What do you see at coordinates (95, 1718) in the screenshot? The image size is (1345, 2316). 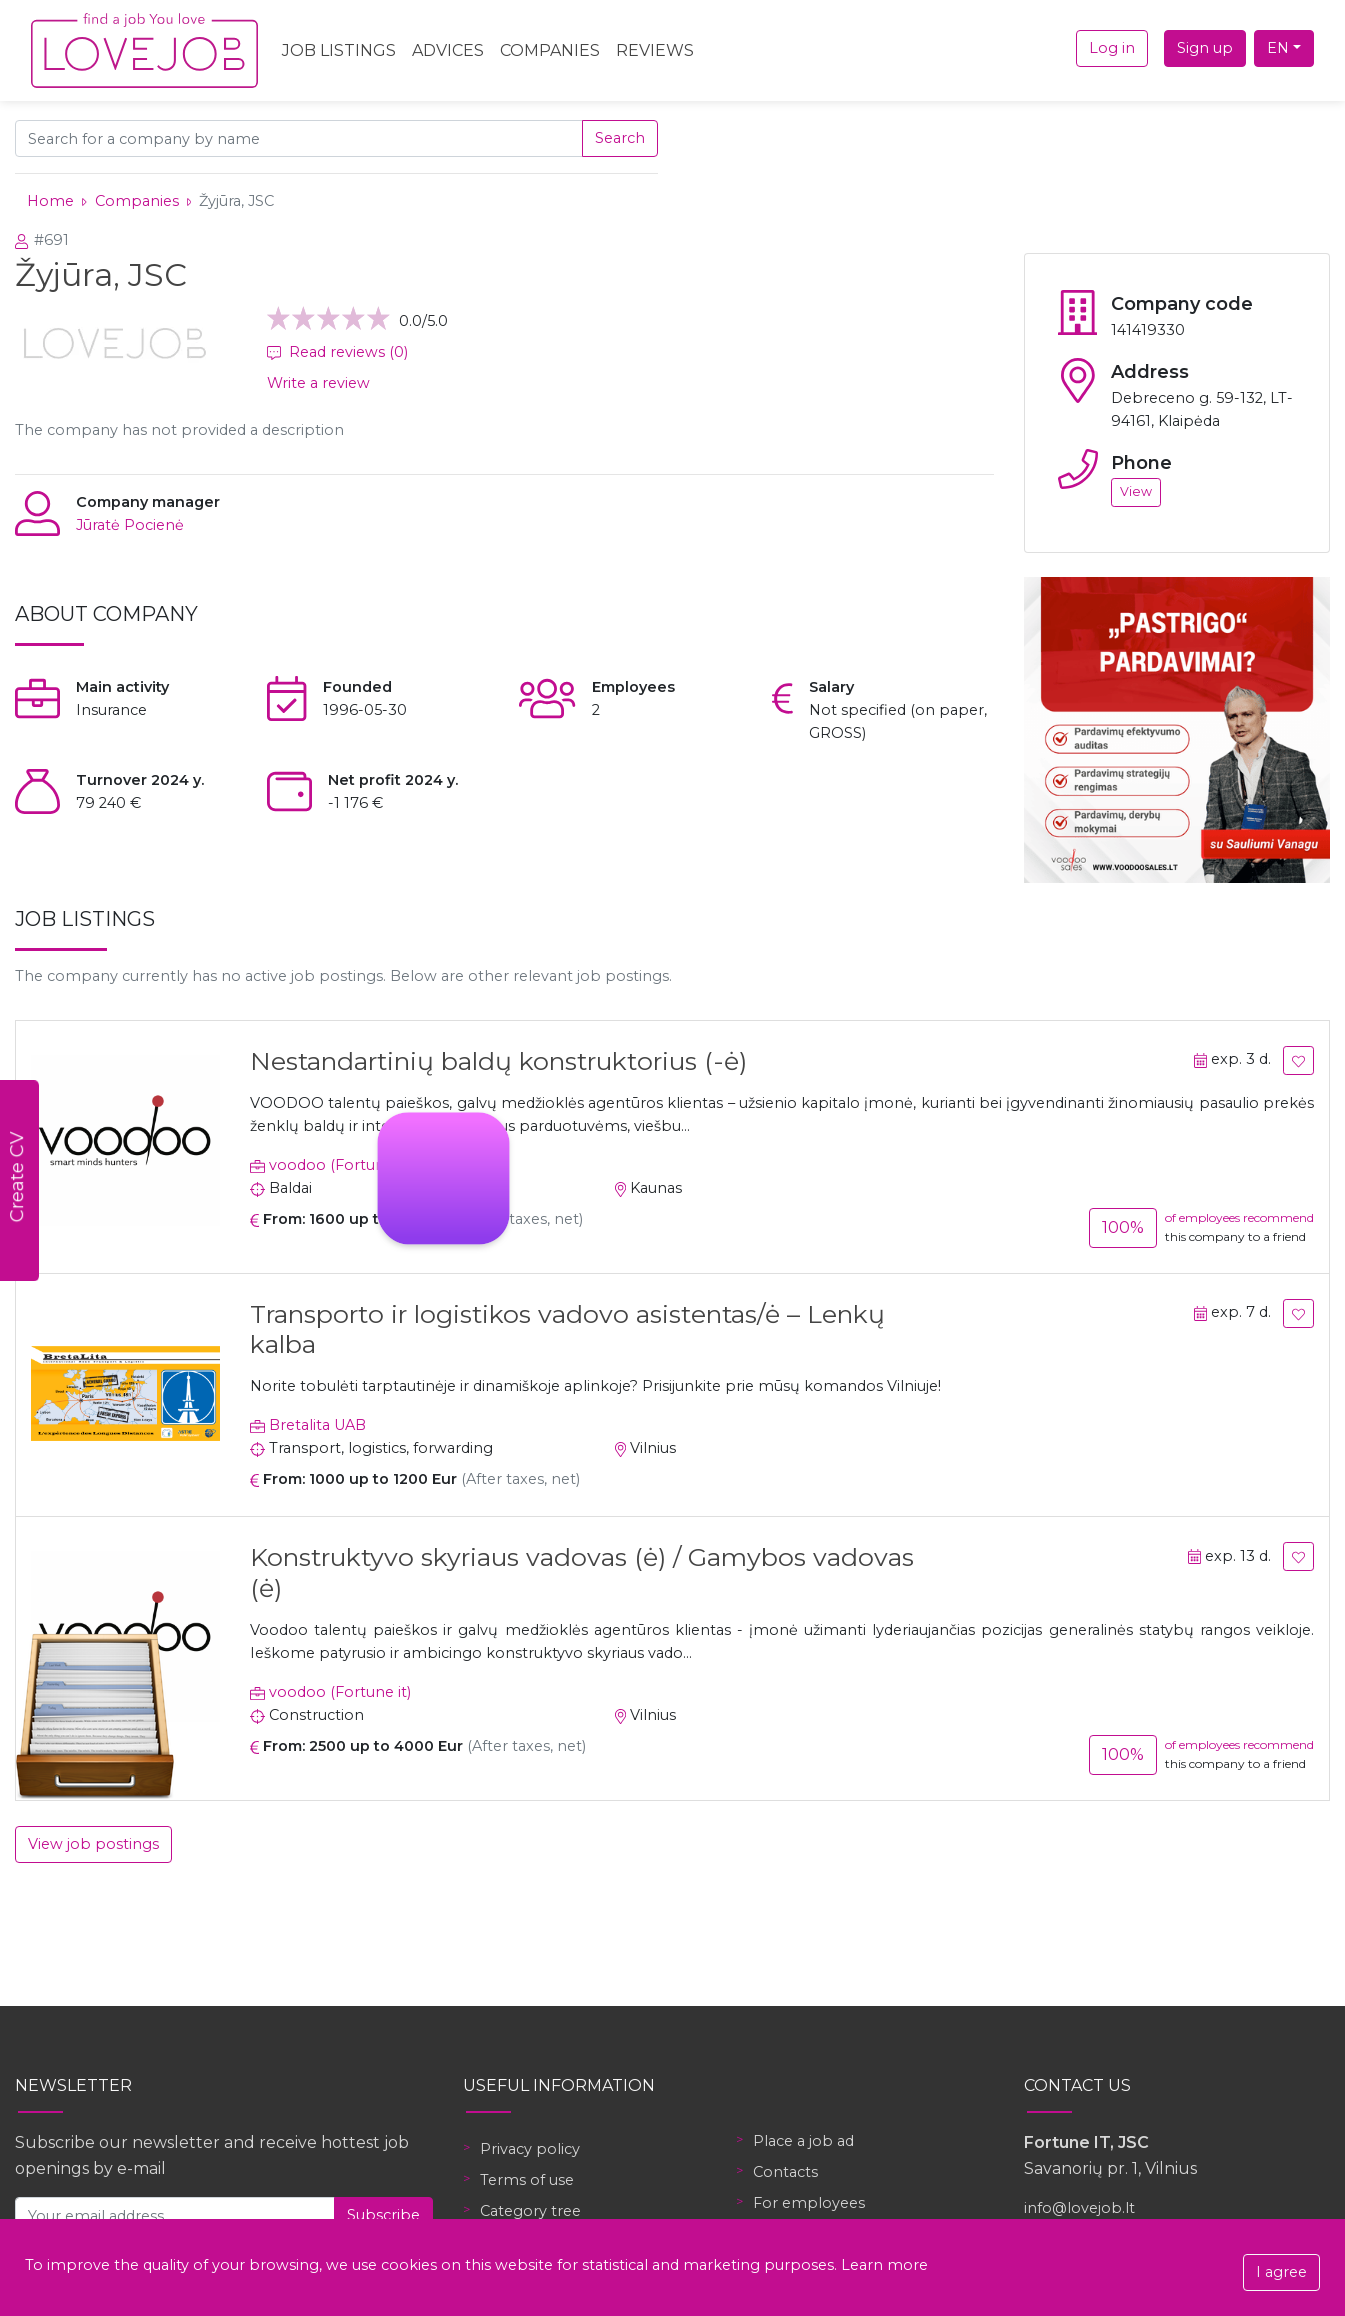 I see `access all my files in finder` at bounding box center [95, 1718].